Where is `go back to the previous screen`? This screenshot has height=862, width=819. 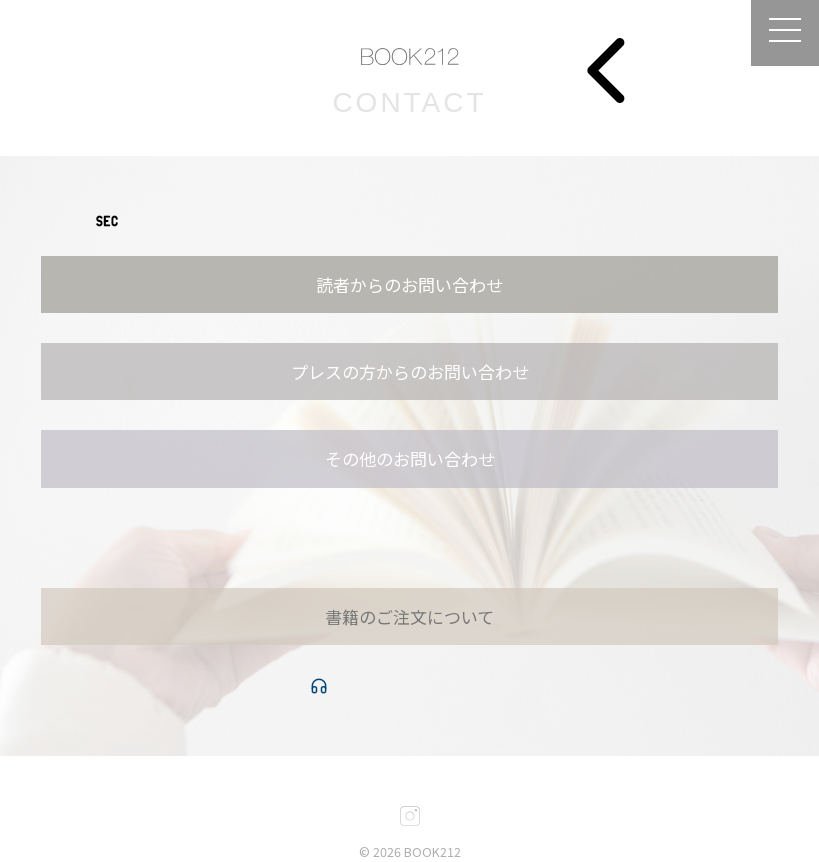
go back to the previous screen is located at coordinates (610, 70).